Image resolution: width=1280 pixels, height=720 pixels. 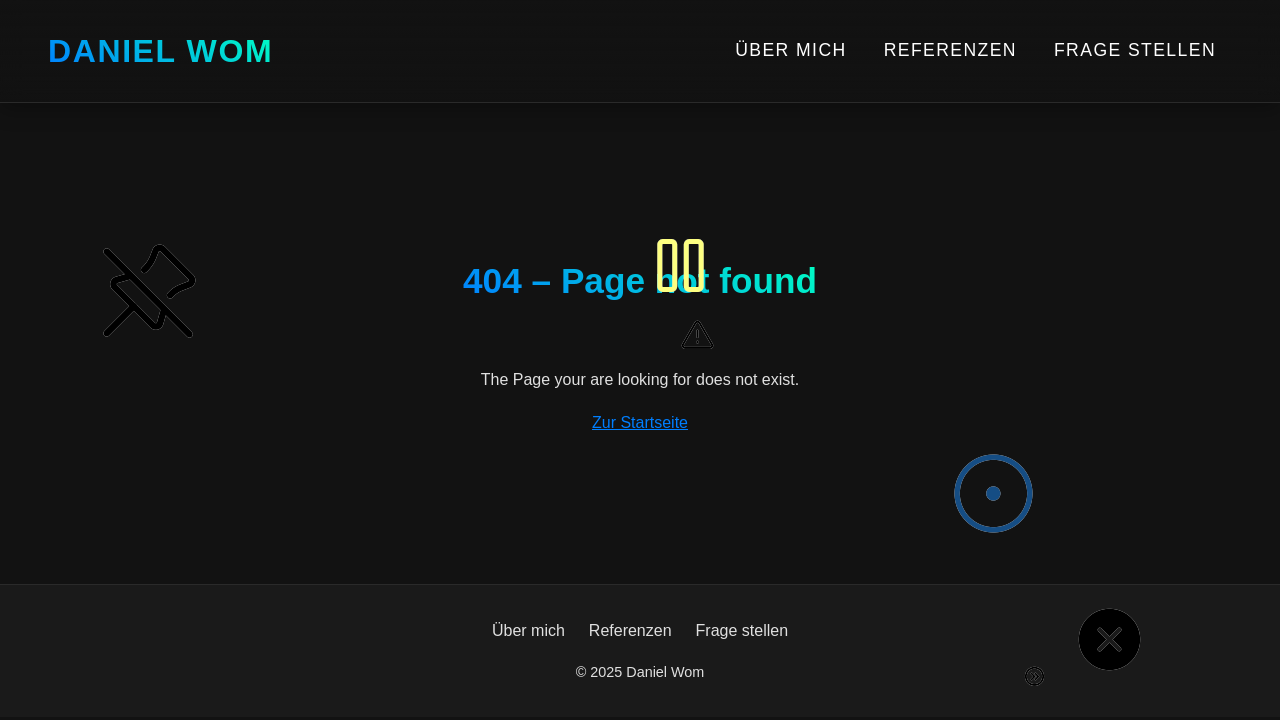 What do you see at coordinates (680, 265) in the screenshot?
I see `switch to column layout view` at bounding box center [680, 265].